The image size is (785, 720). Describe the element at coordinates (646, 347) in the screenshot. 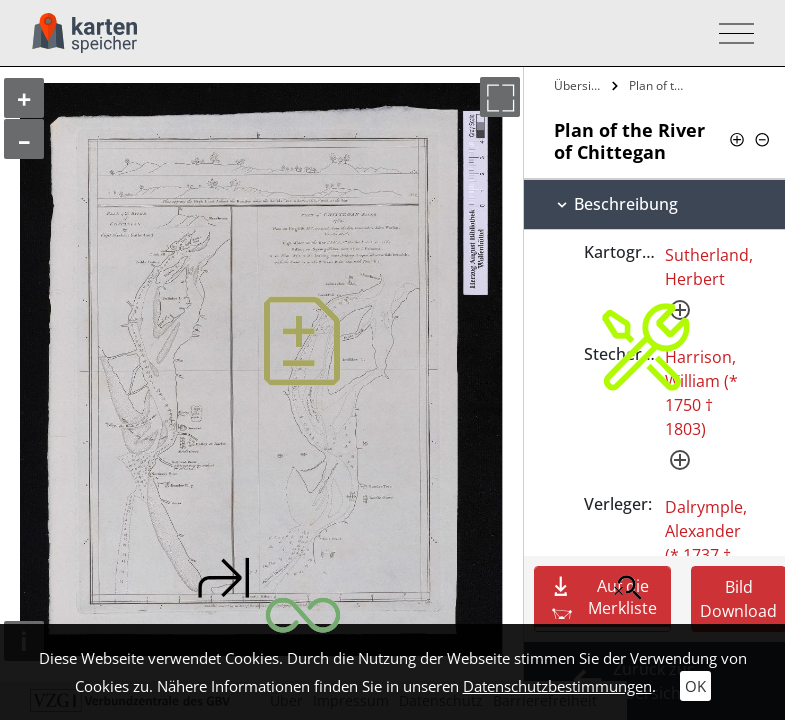

I see `access settings or configuration options` at that location.